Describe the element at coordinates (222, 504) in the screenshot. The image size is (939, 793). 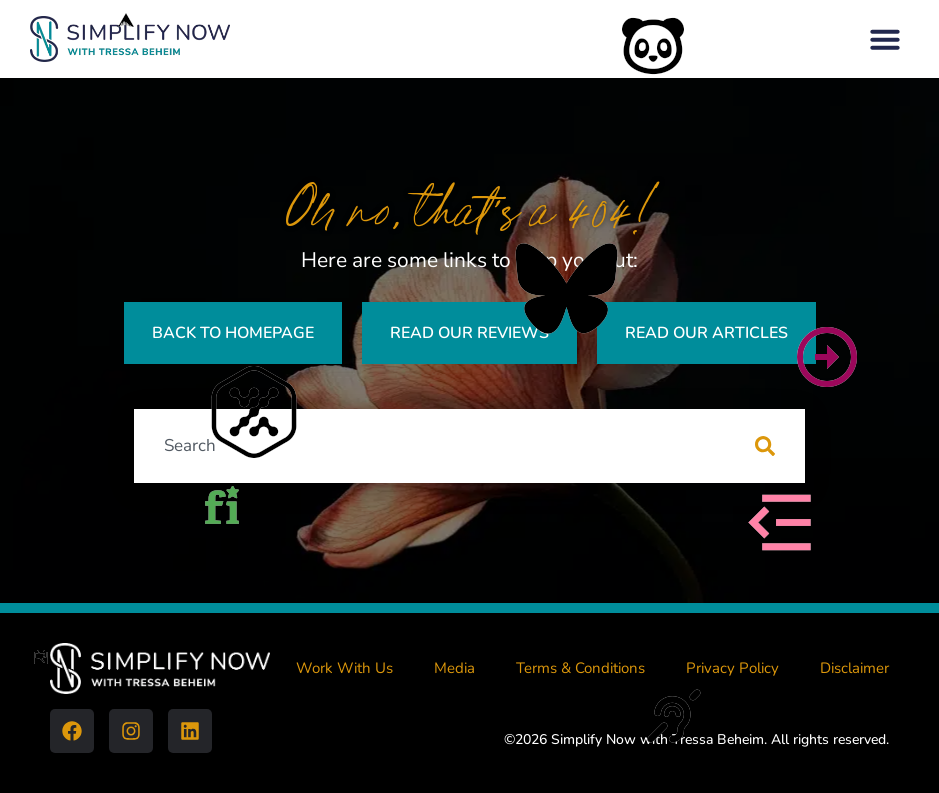
I see `fonticons brand logo` at that location.